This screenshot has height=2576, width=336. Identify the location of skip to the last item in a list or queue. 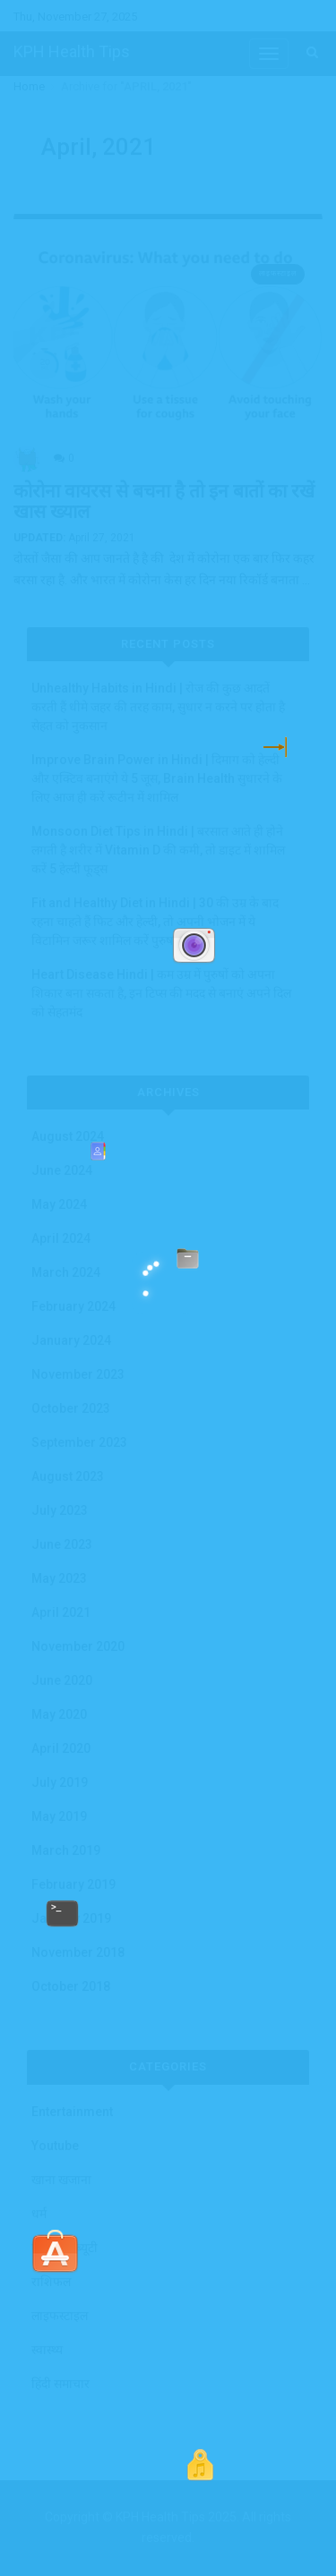
(275, 747).